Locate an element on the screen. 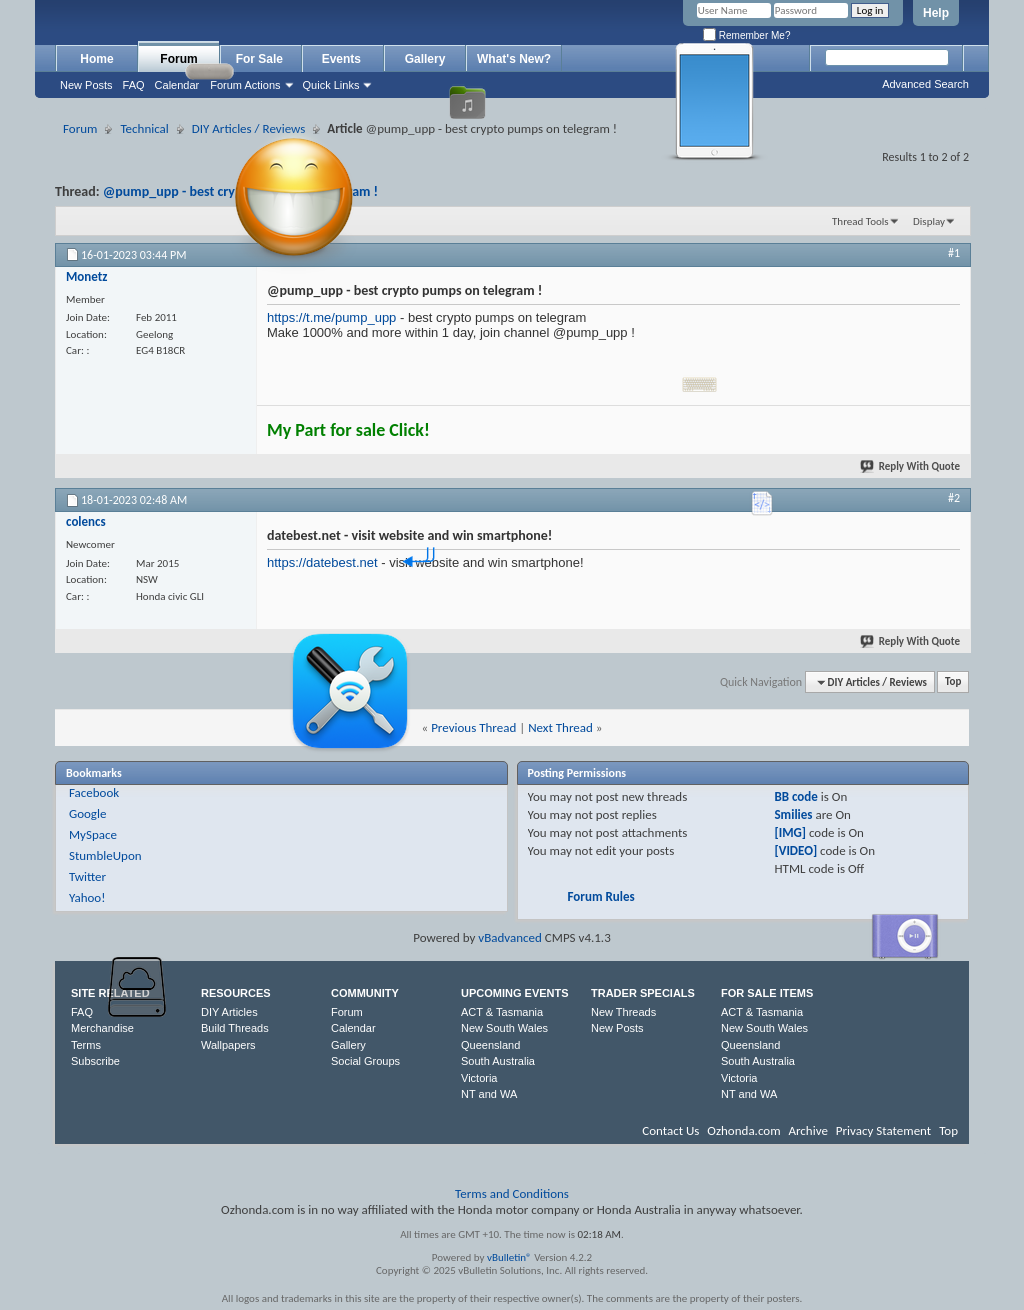 The height and width of the screenshot is (1310, 1024). access iCloud drive storage is located at coordinates (137, 988).